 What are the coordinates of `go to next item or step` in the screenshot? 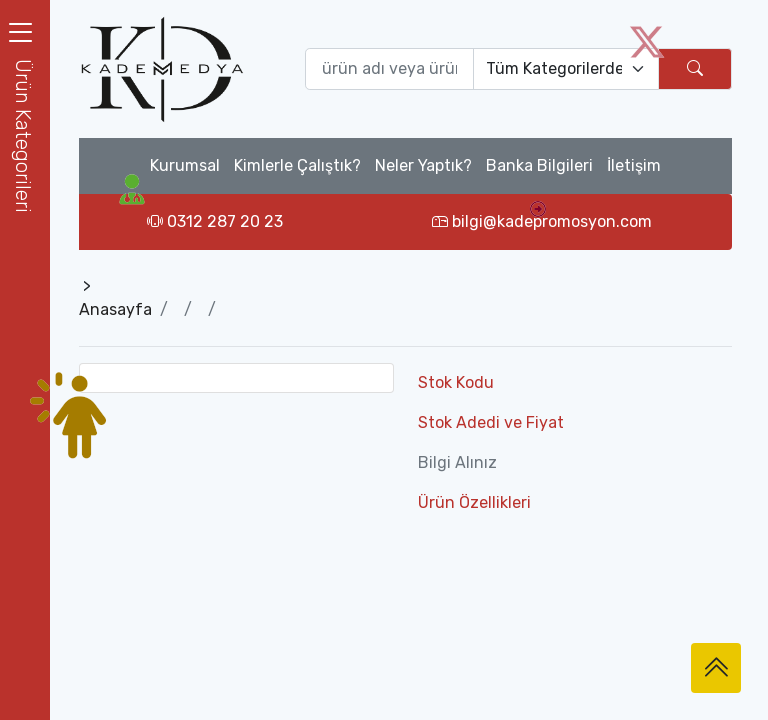 It's located at (538, 209).